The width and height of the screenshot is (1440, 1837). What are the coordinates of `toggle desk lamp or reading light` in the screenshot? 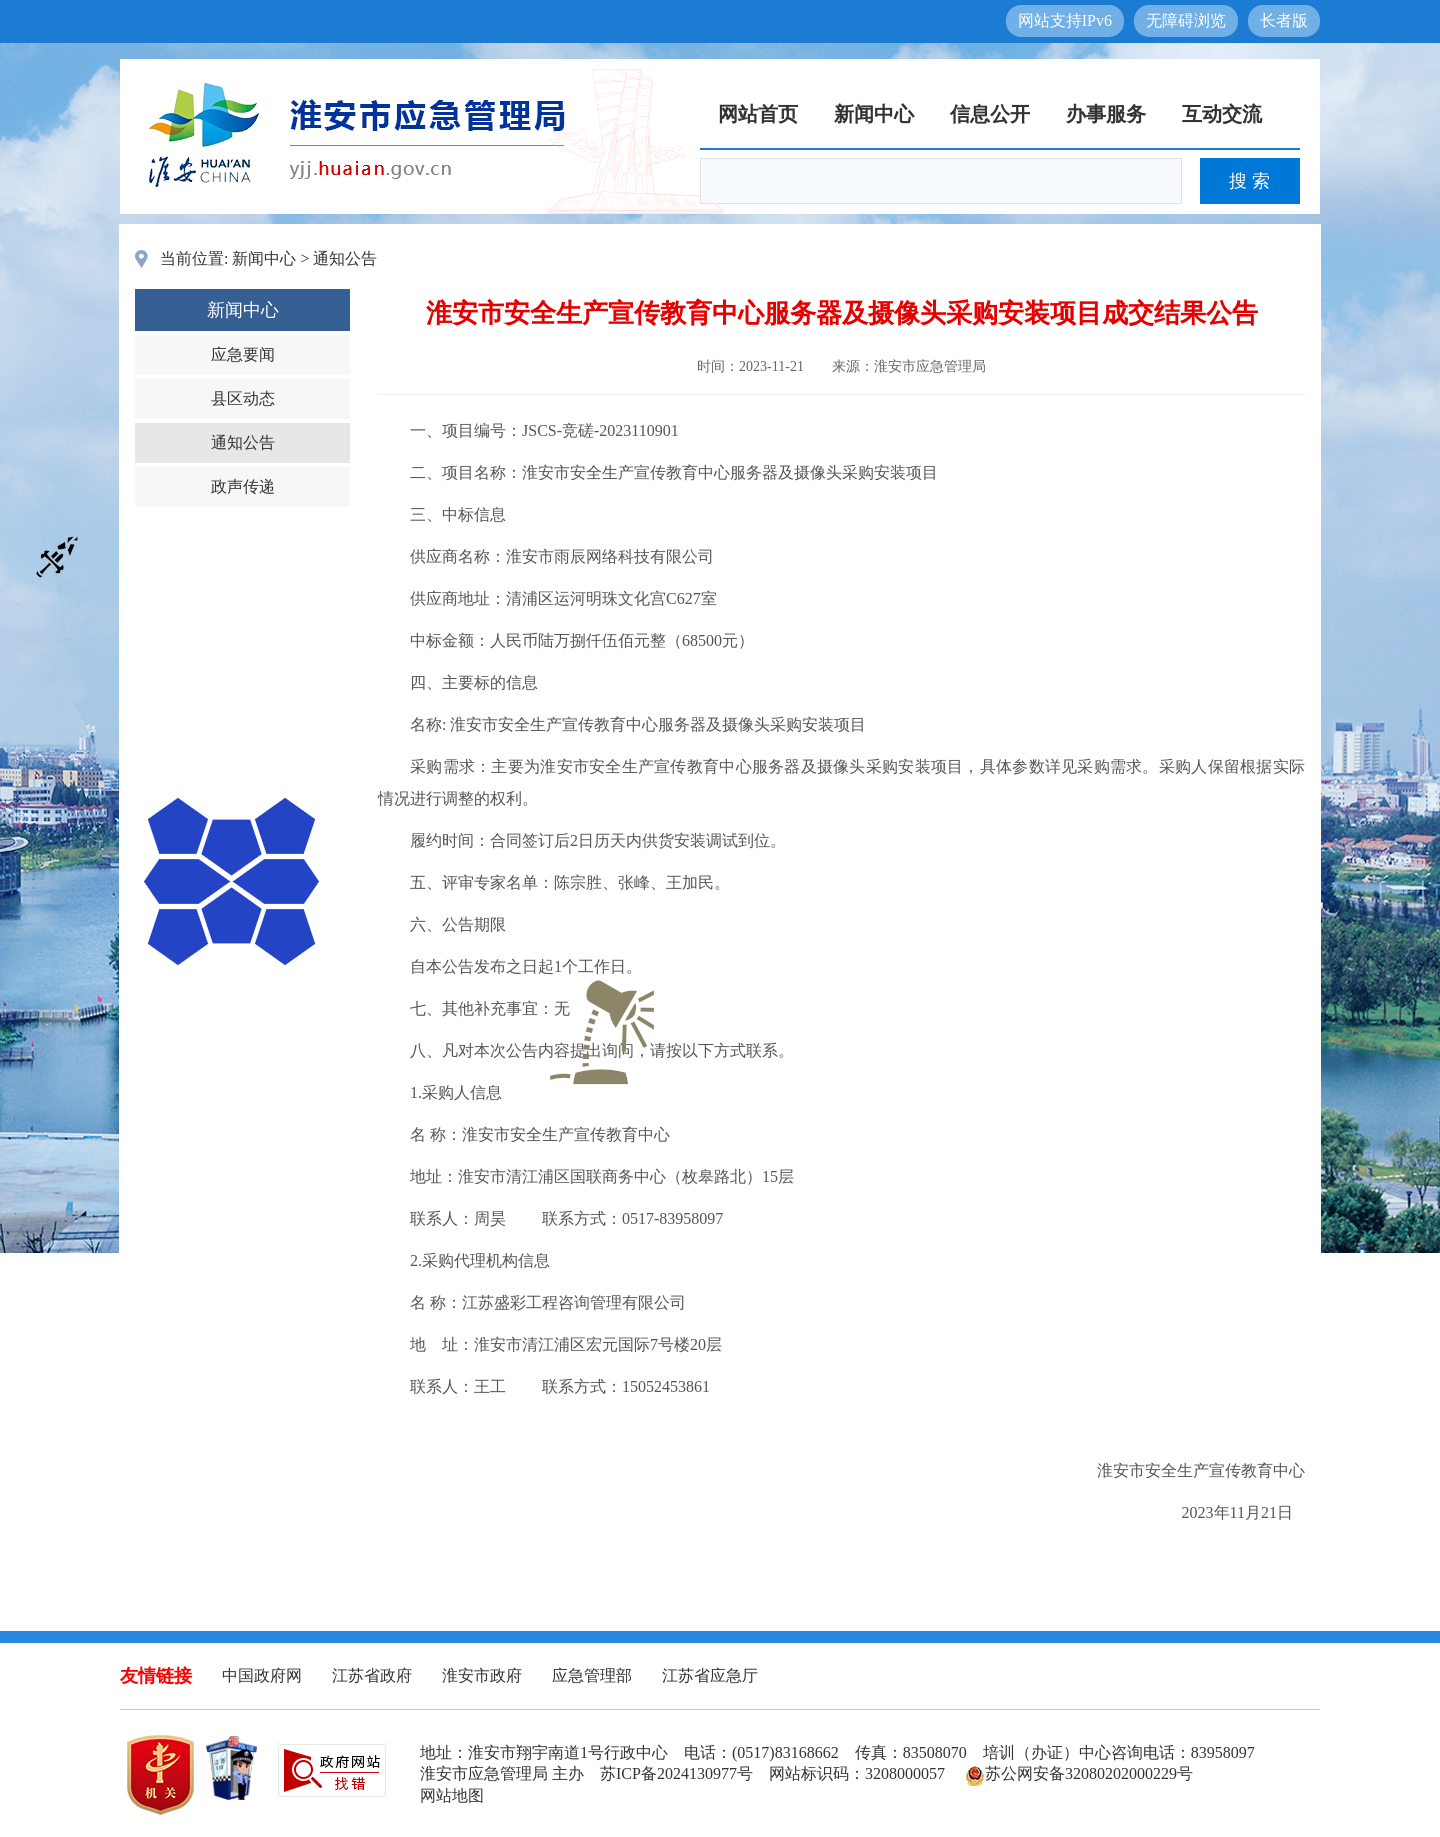 It's located at (602, 1032).